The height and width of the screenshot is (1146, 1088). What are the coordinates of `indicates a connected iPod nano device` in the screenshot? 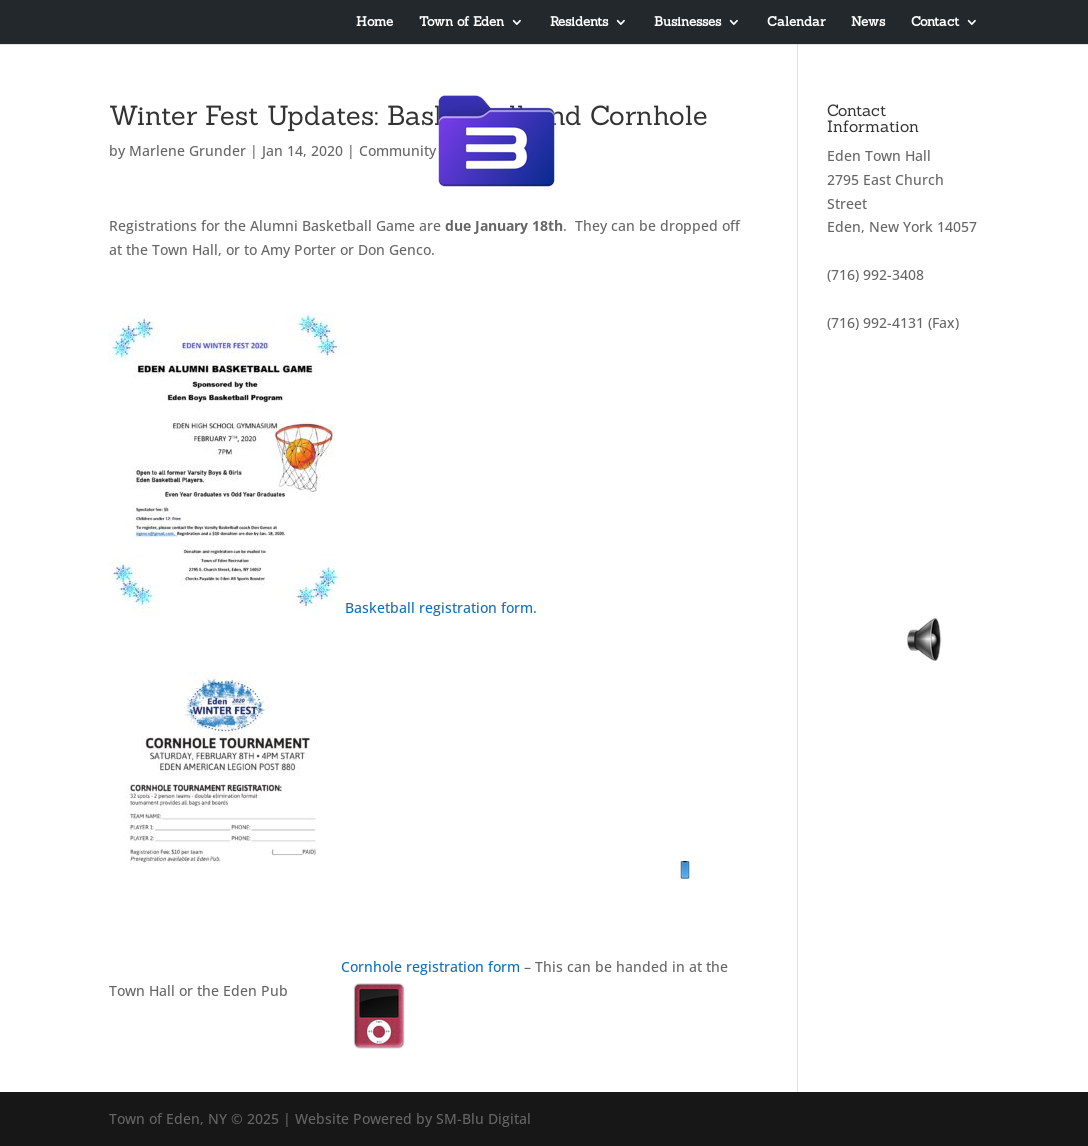 It's located at (379, 1001).